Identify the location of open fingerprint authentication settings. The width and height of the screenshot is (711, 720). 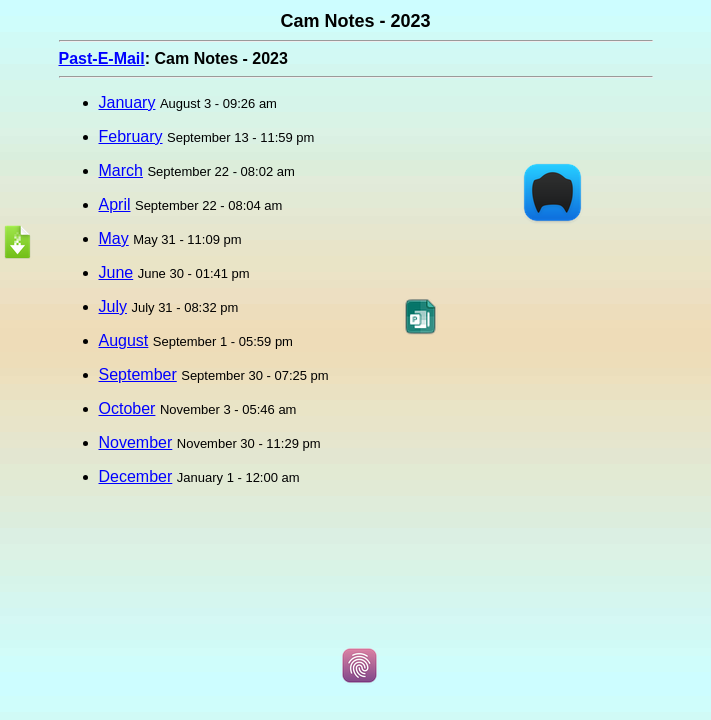
(359, 665).